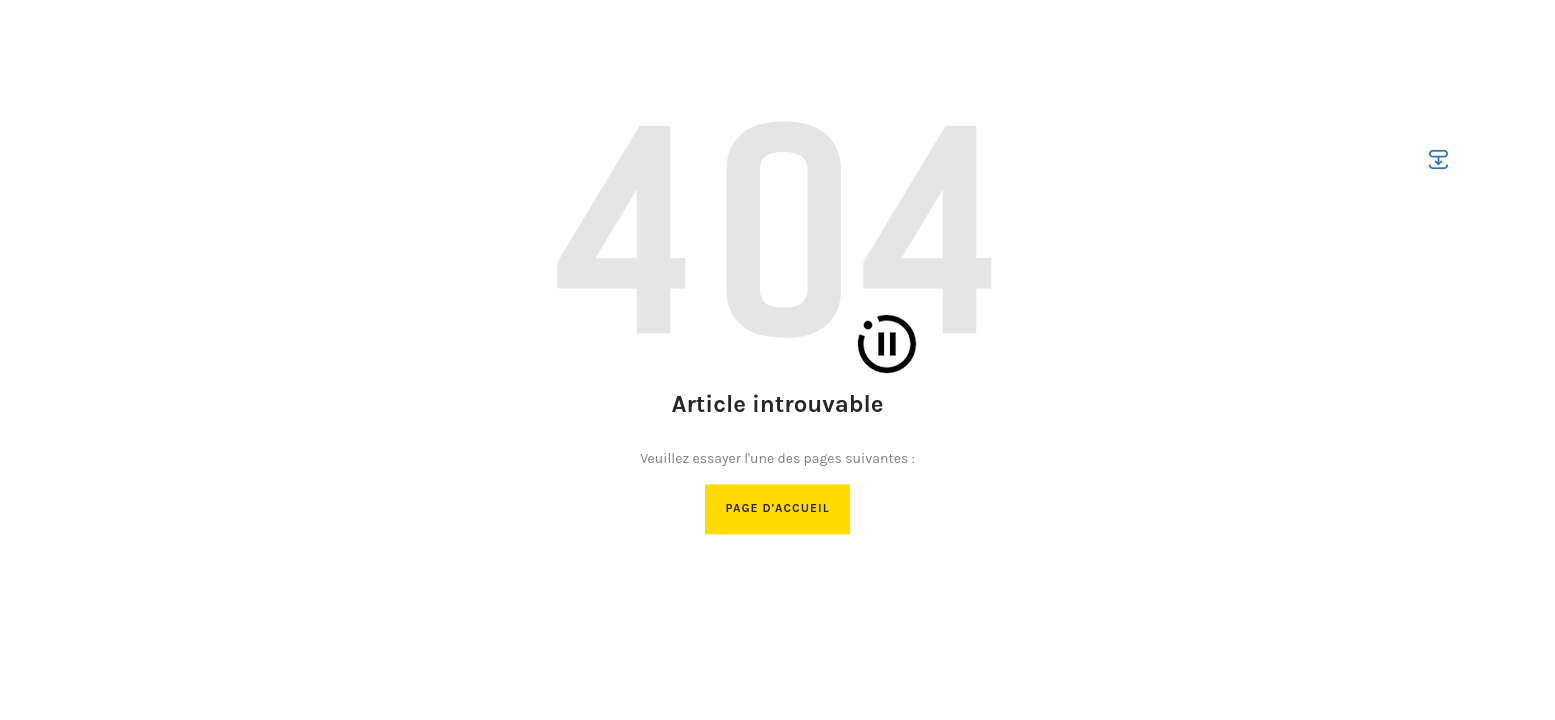 The height and width of the screenshot is (720, 1555). I want to click on move element to bottom of layout, so click(1438, 159).